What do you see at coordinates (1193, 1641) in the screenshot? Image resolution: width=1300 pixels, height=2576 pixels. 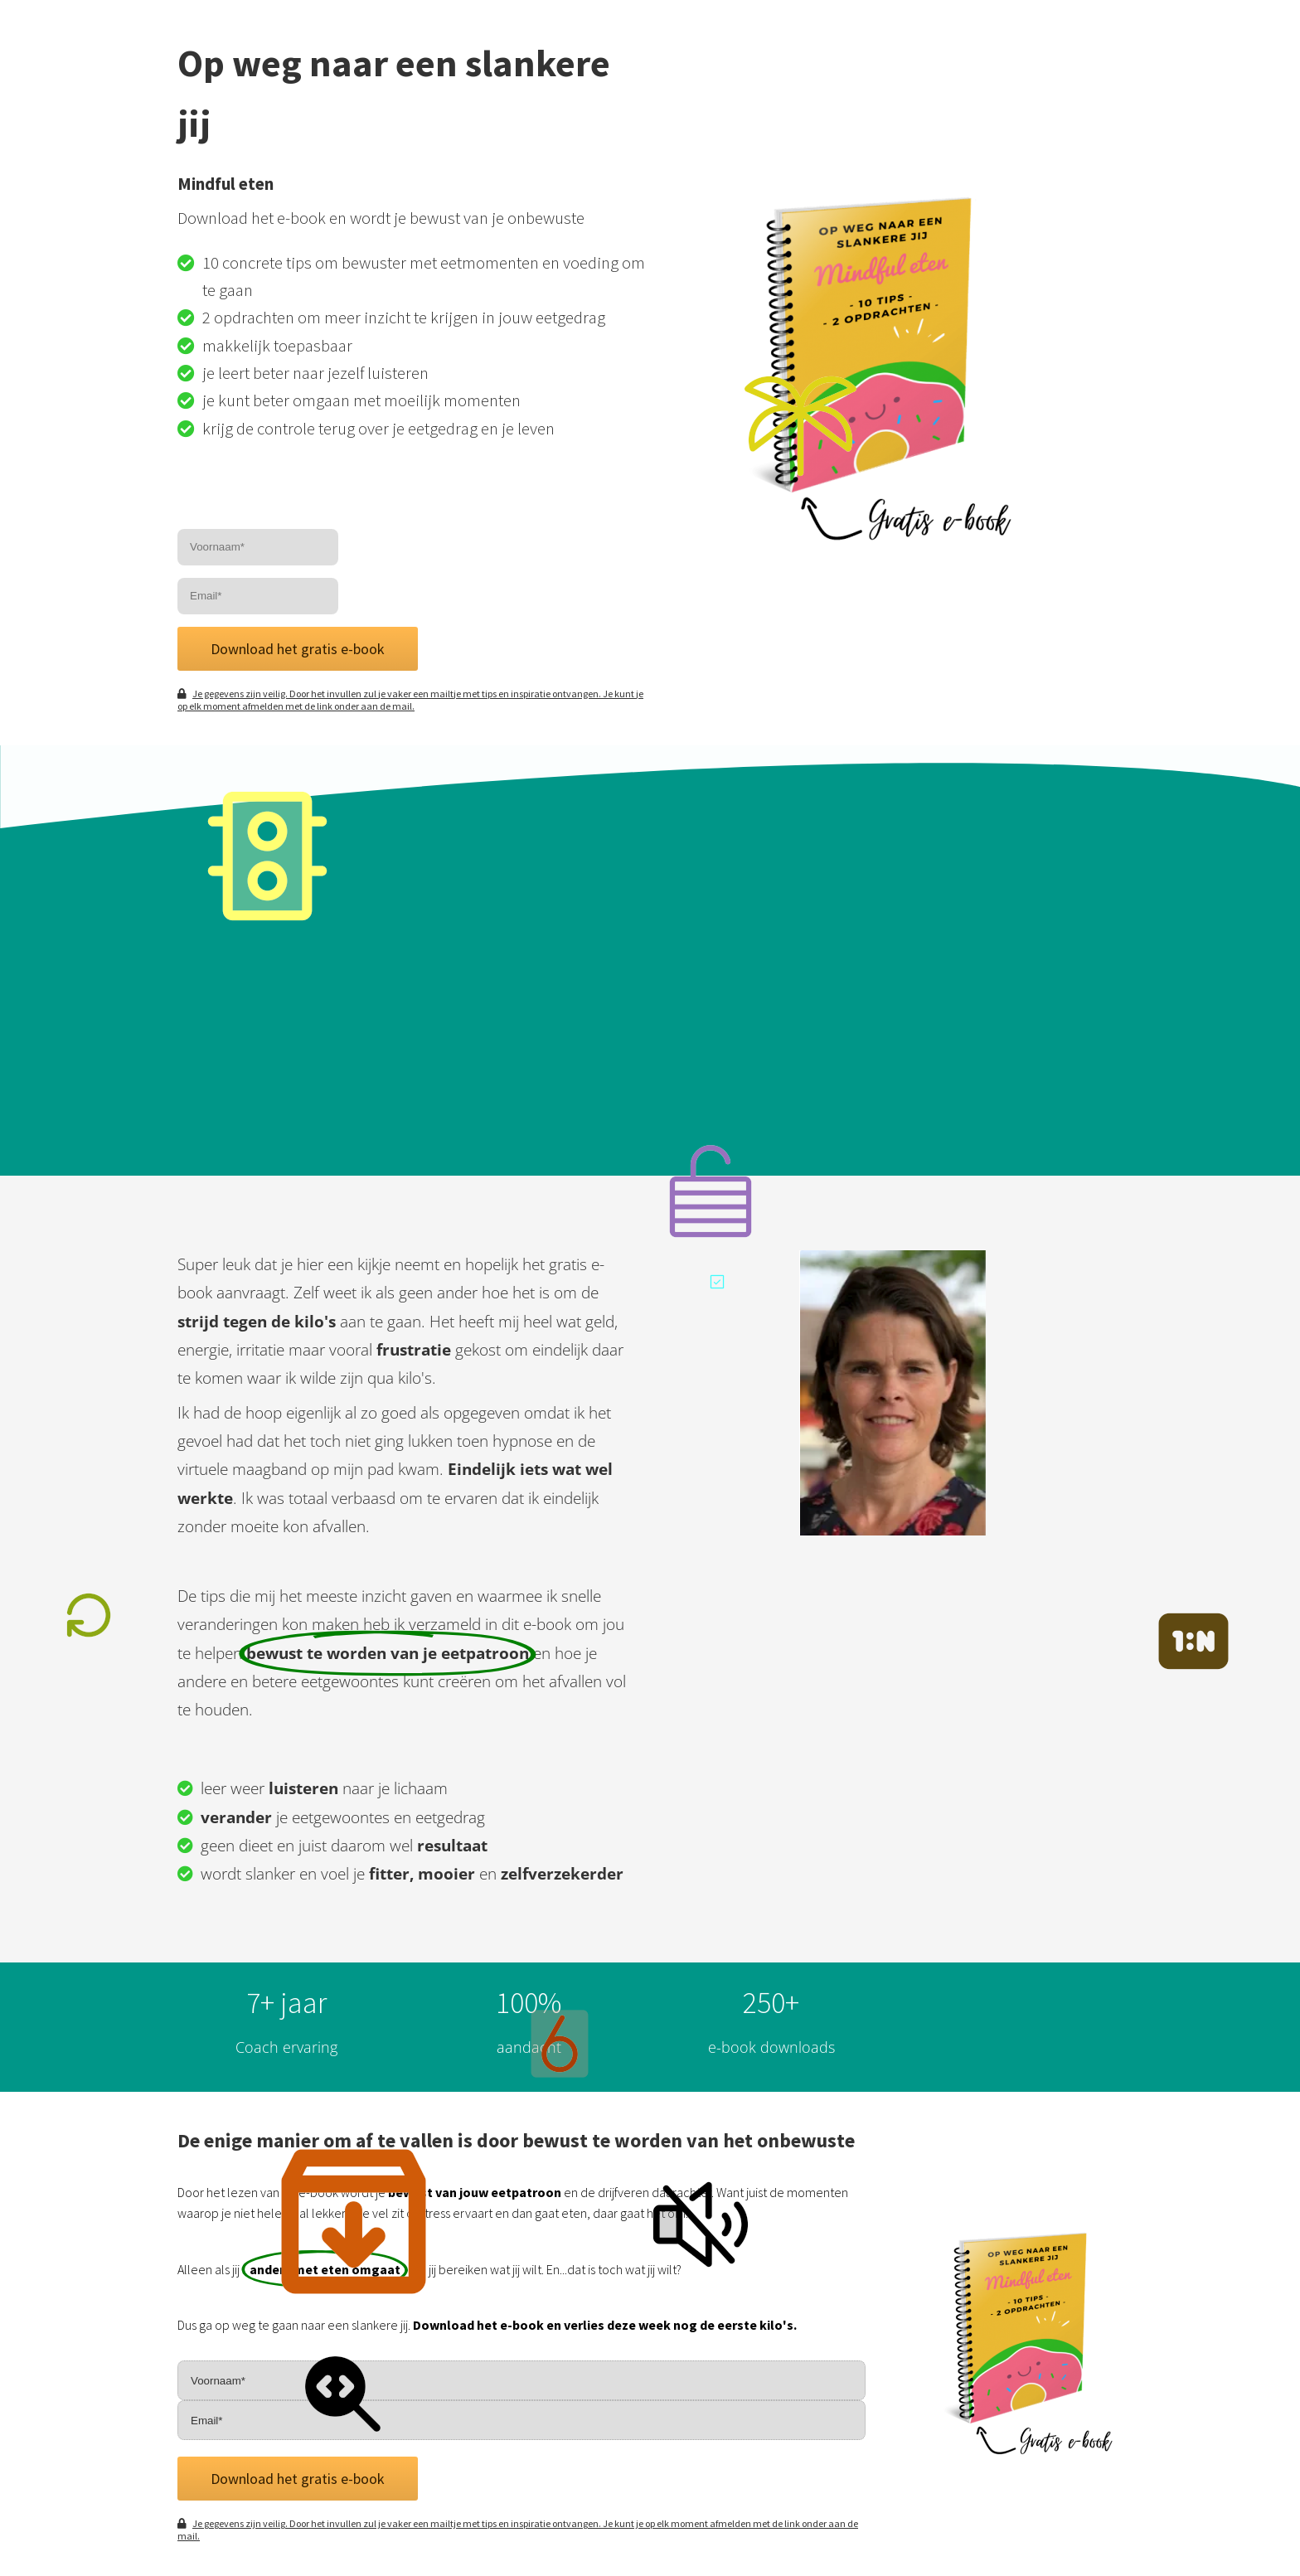 I see `indicates a one-to-many database relationship` at bounding box center [1193, 1641].